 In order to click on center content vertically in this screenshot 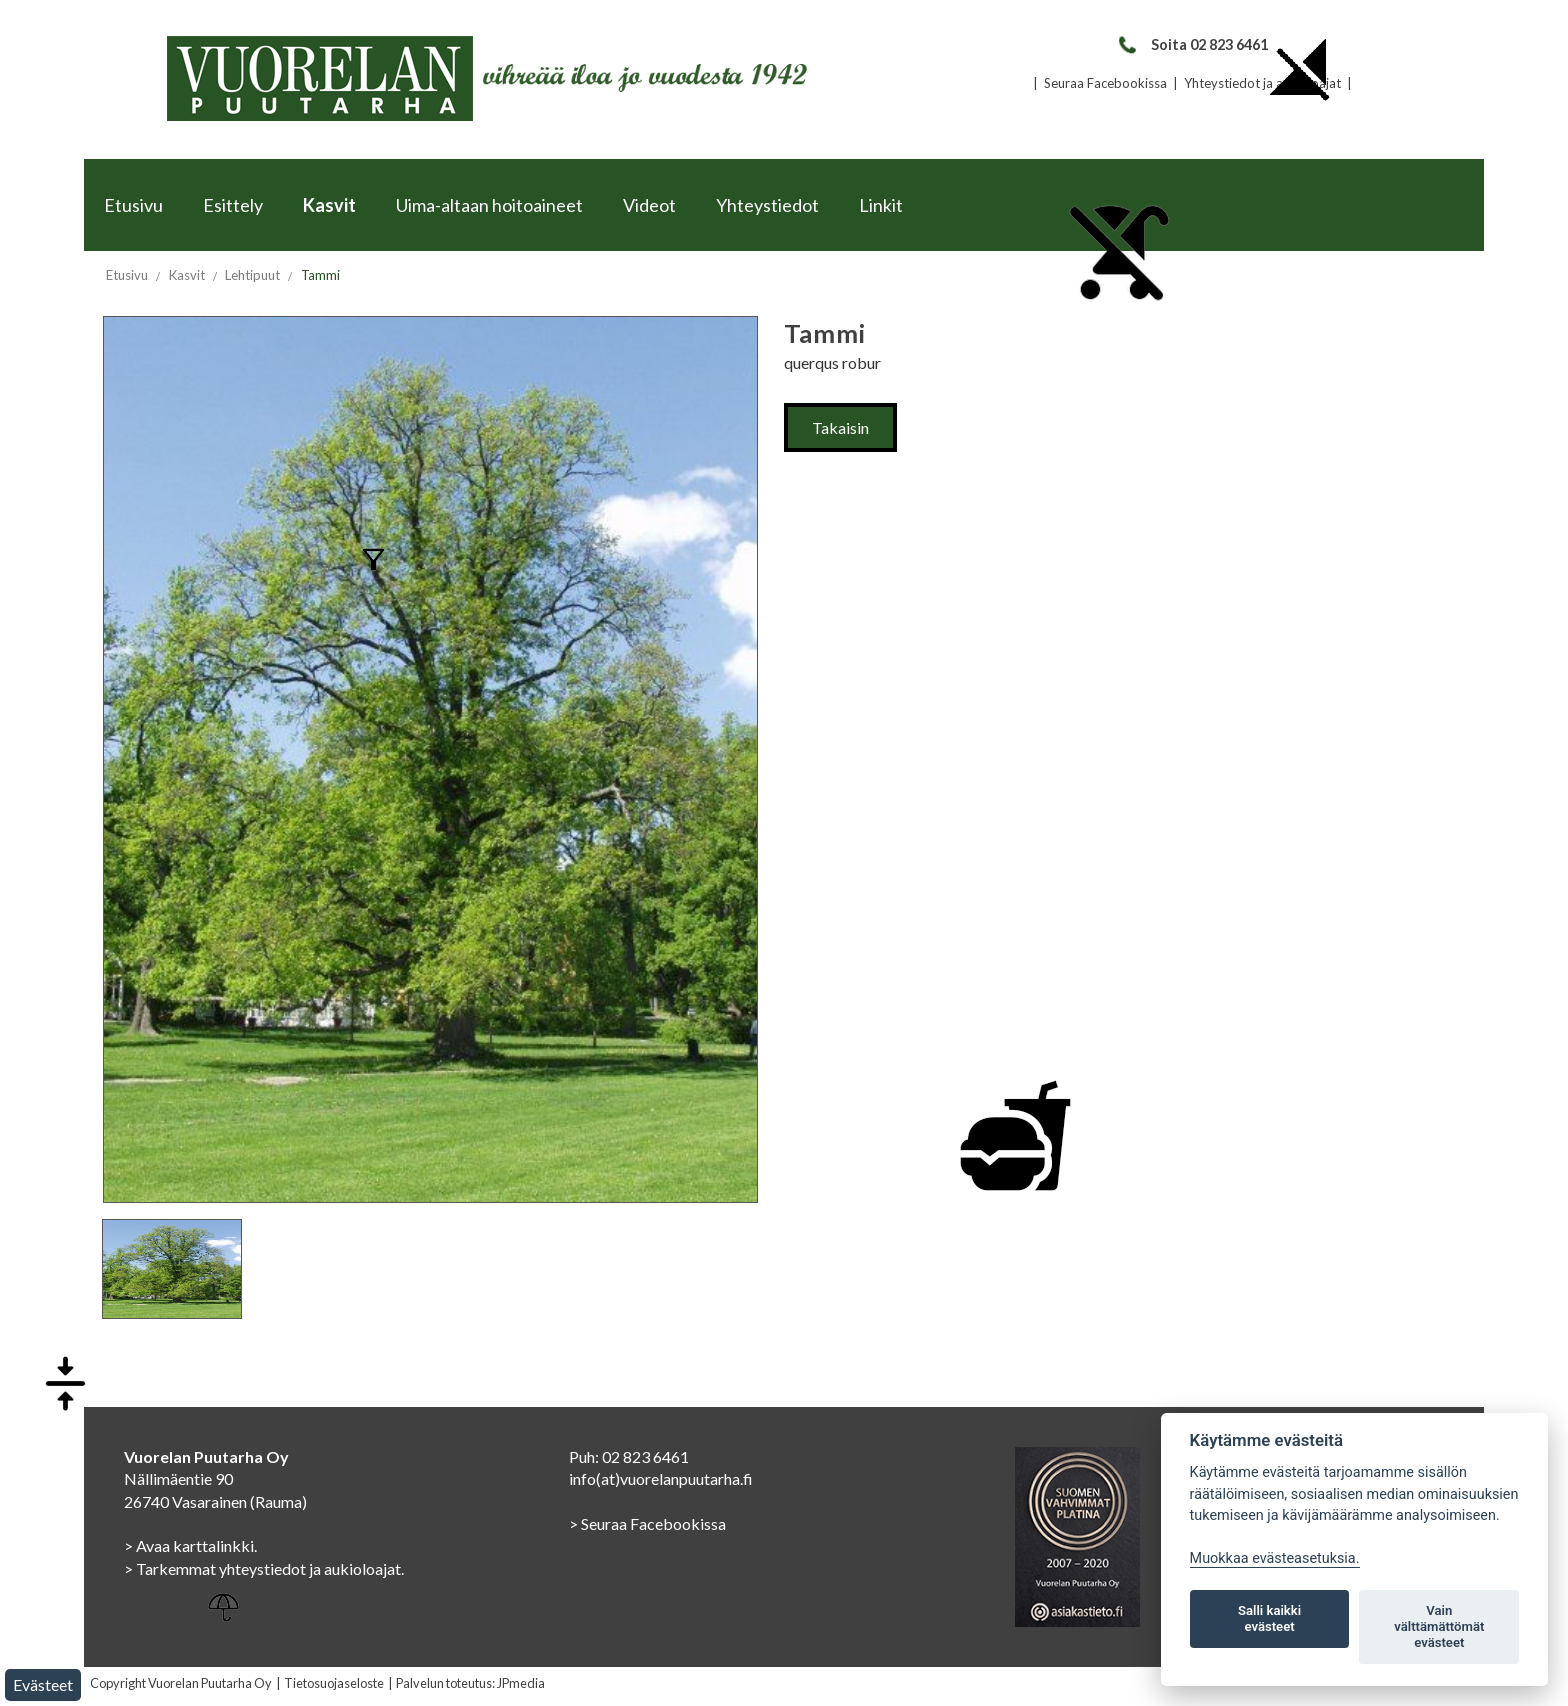, I will do `click(65, 1383)`.